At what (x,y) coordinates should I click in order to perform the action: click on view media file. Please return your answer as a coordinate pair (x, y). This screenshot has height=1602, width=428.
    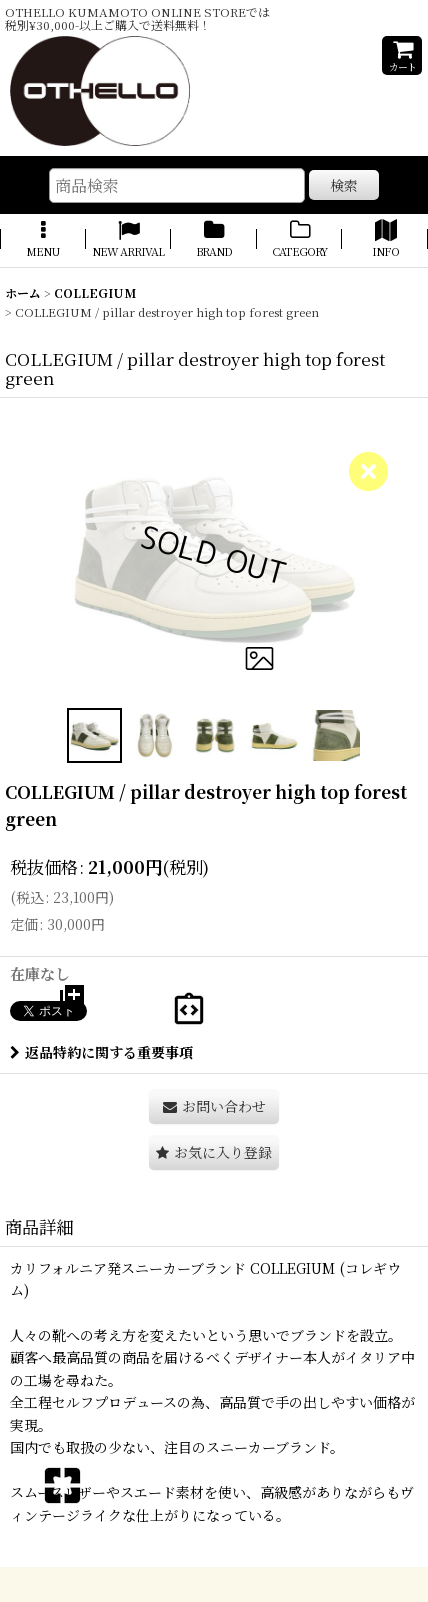
    Looking at the image, I should click on (259, 658).